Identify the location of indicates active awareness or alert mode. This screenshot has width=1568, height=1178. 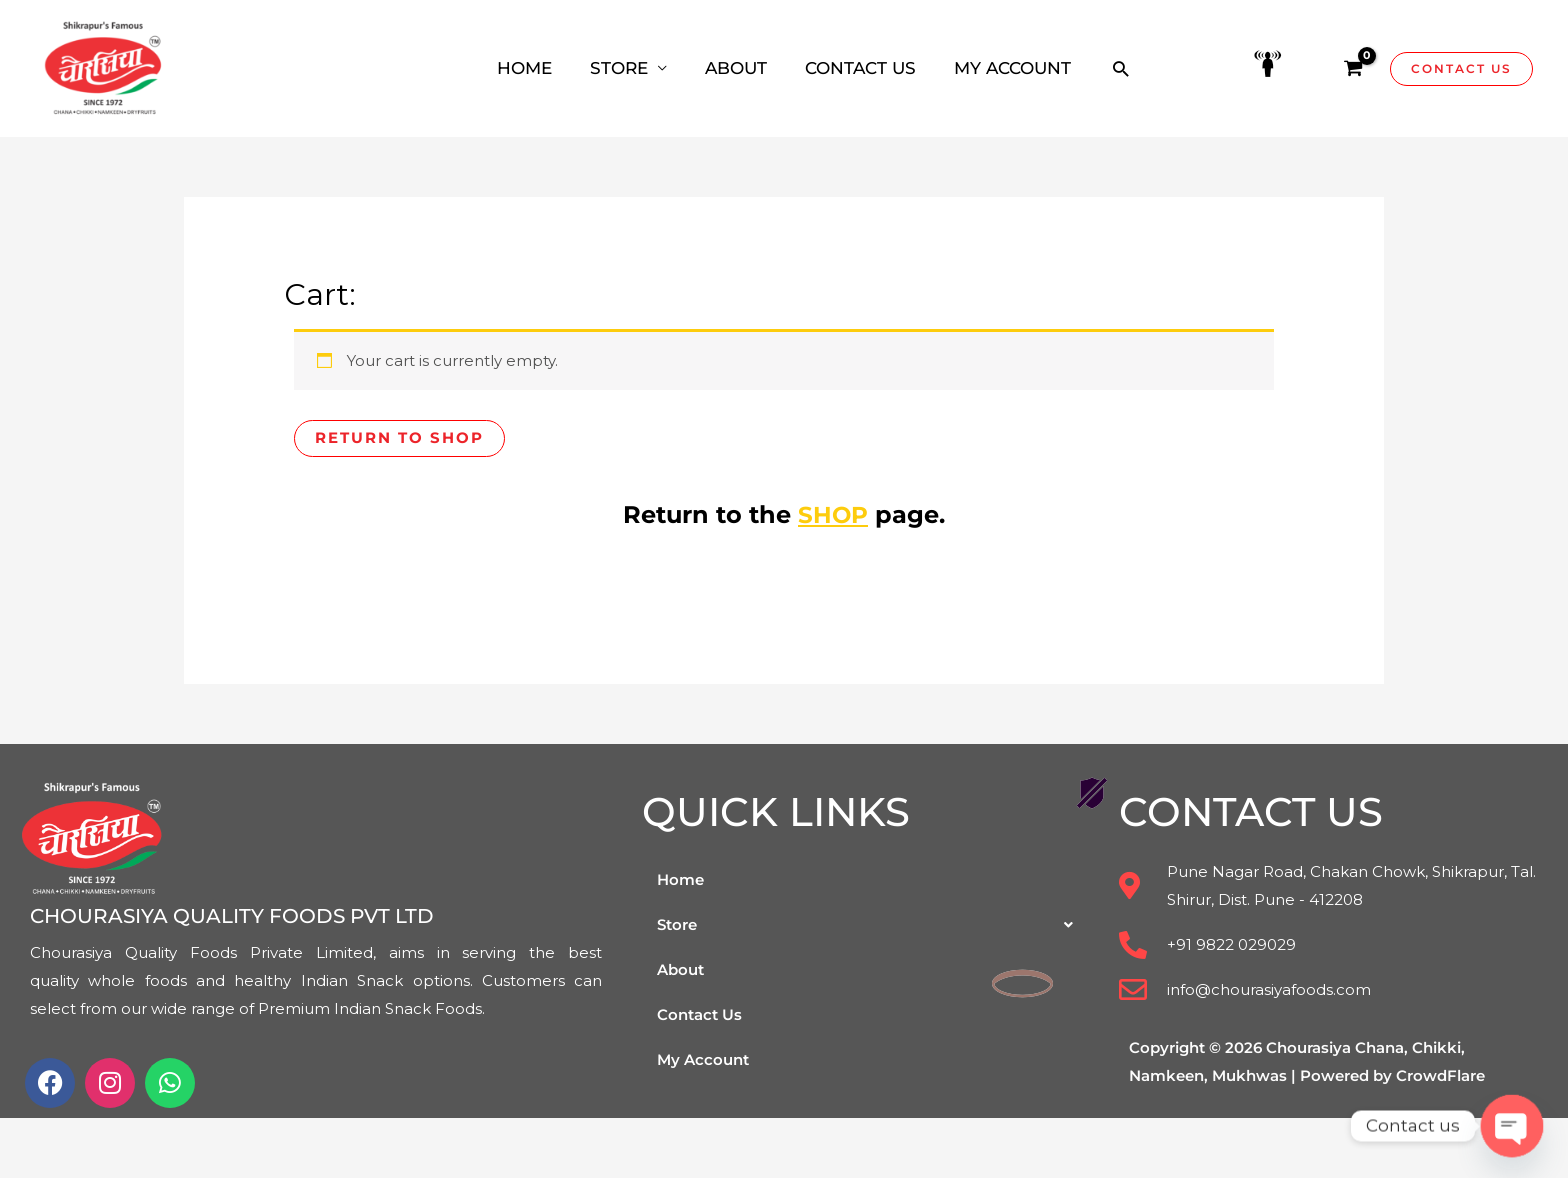
(1267, 63).